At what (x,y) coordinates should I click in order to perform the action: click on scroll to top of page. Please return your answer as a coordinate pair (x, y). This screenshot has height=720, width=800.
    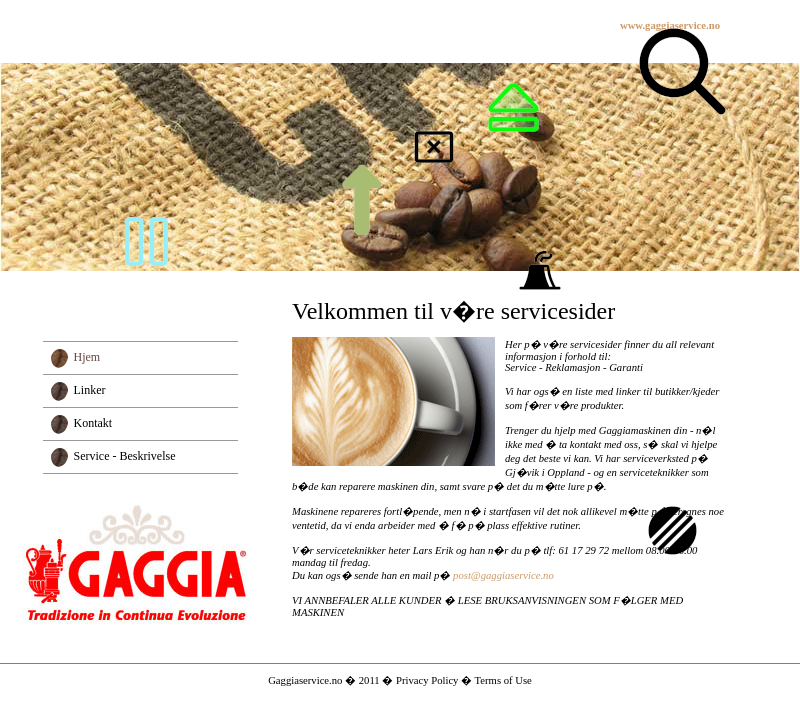
    Looking at the image, I should click on (362, 200).